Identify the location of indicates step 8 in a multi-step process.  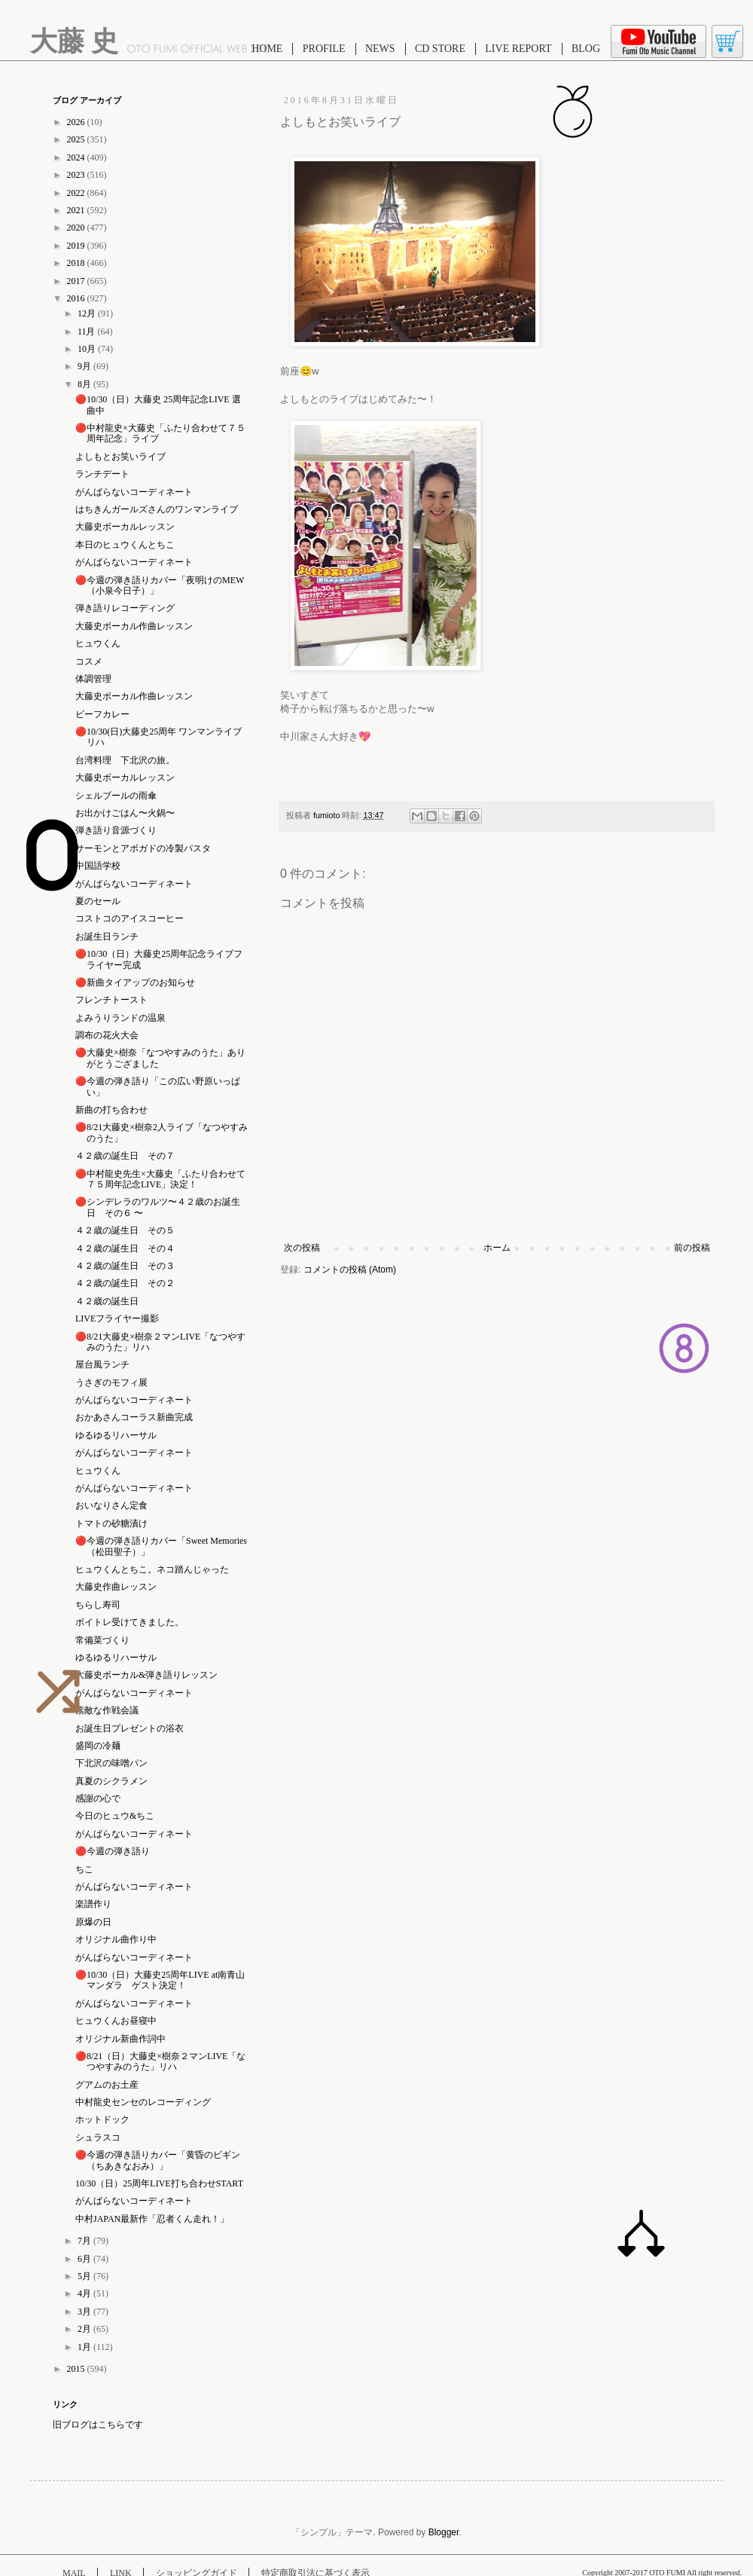
(684, 1348).